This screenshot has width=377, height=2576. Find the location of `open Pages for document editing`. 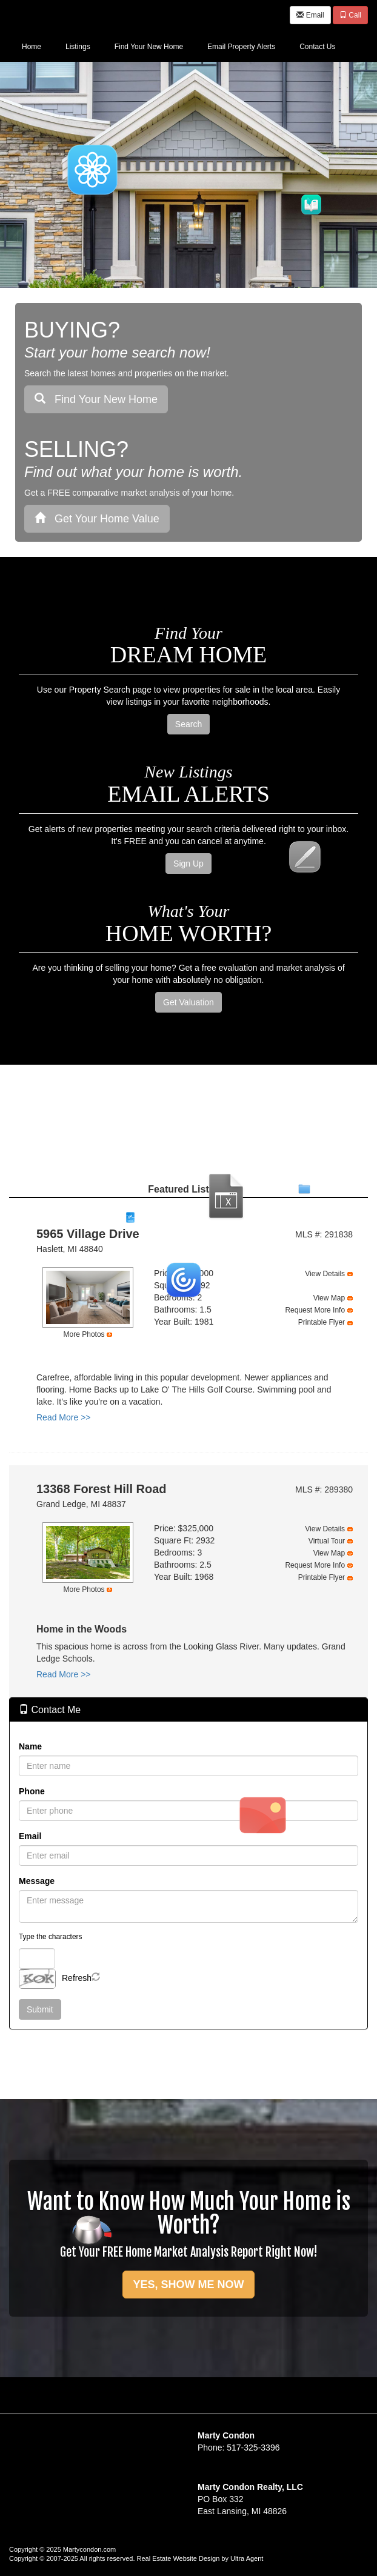

open Pages for document editing is located at coordinates (305, 857).